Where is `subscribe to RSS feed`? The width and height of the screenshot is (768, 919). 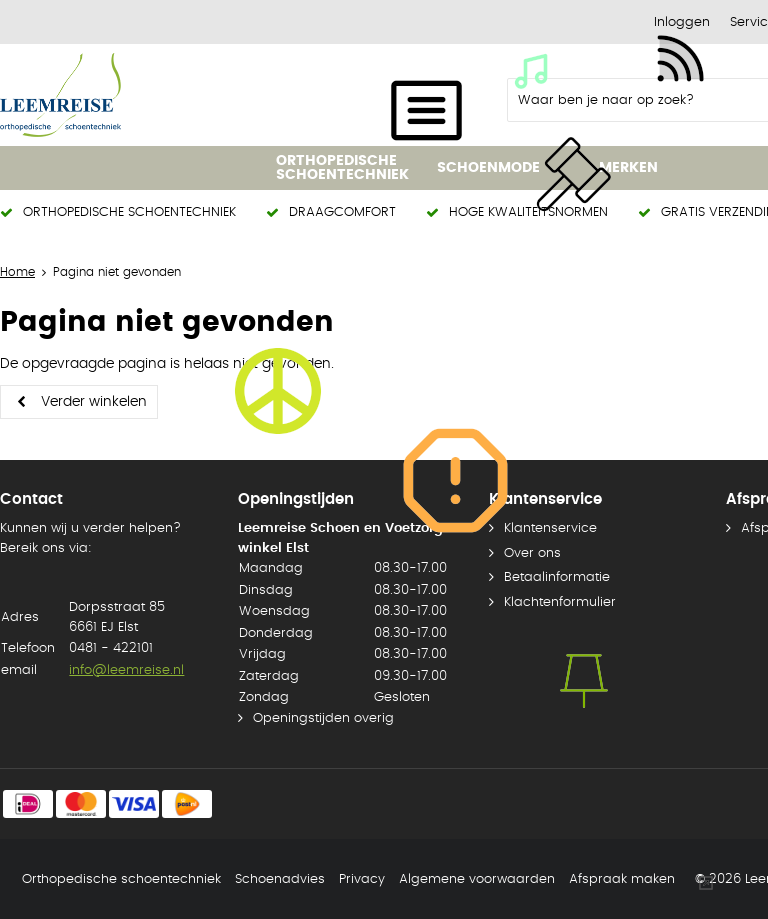 subscribe to RSS feed is located at coordinates (678, 60).